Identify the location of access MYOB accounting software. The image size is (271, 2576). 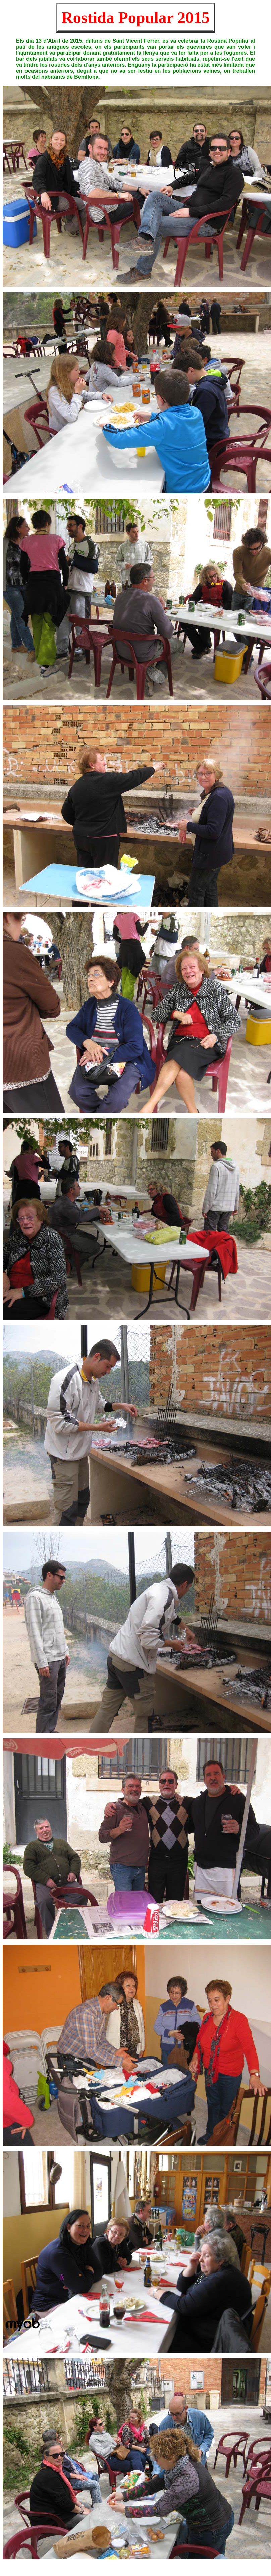
(23, 2325).